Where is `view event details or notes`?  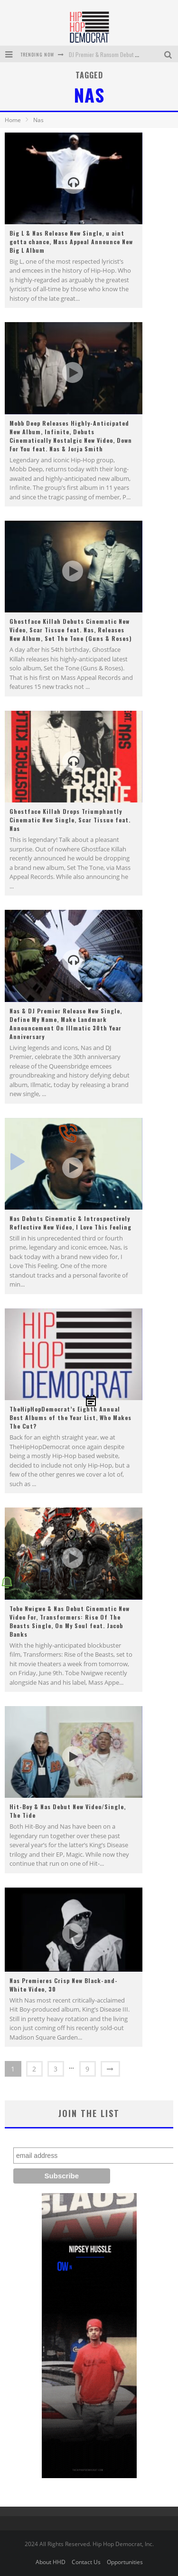 view event details or notes is located at coordinates (91, 1401).